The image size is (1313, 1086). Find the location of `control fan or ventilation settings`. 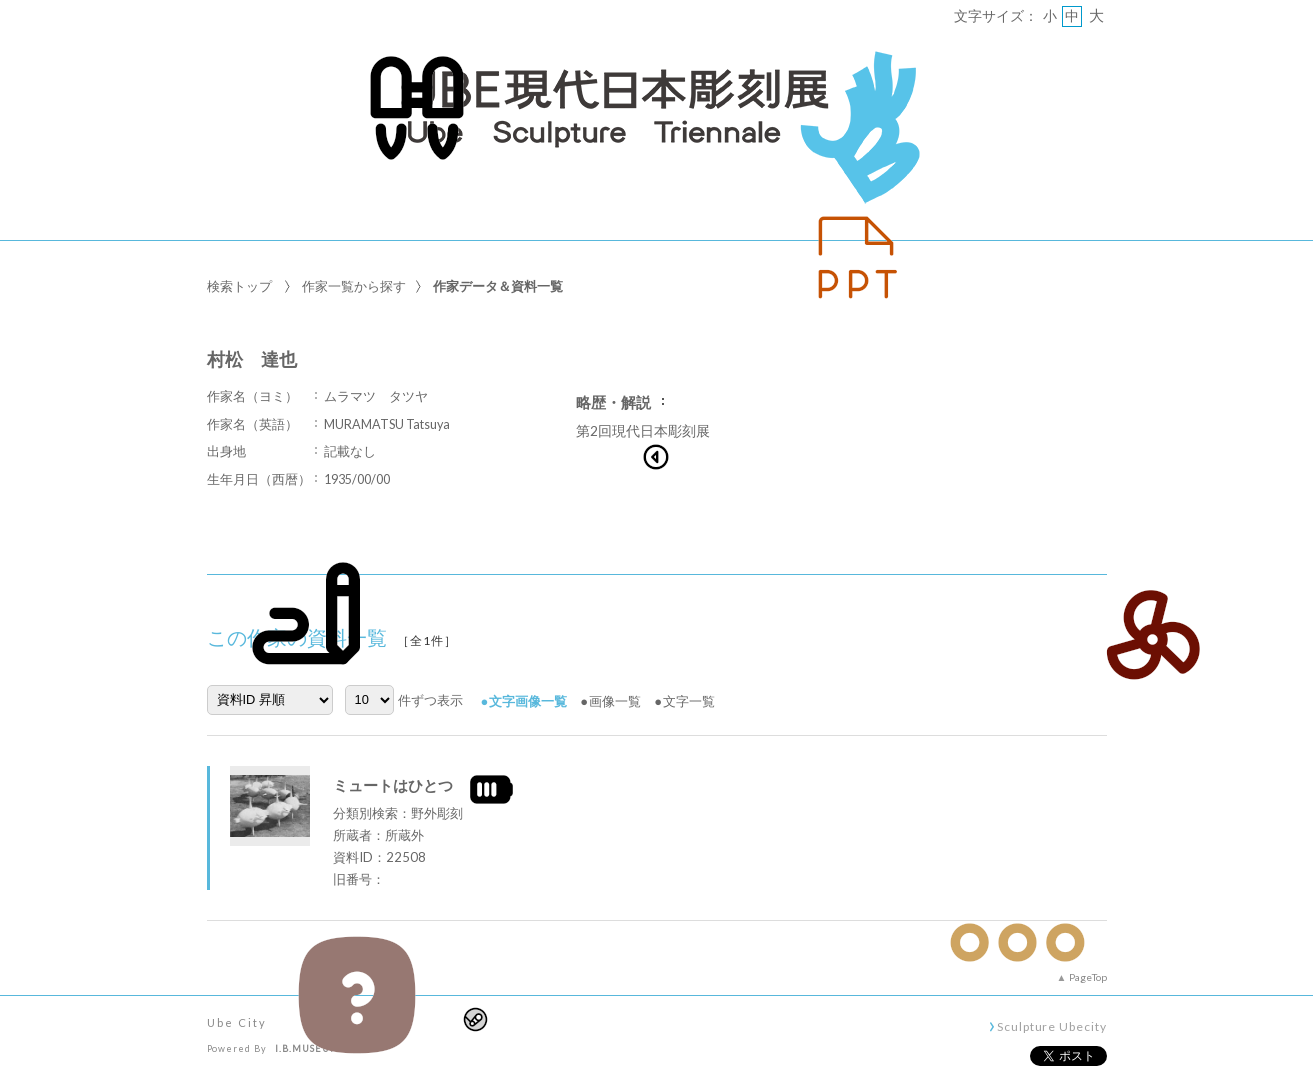

control fan or ventilation settings is located at coordinates (1152, 639).